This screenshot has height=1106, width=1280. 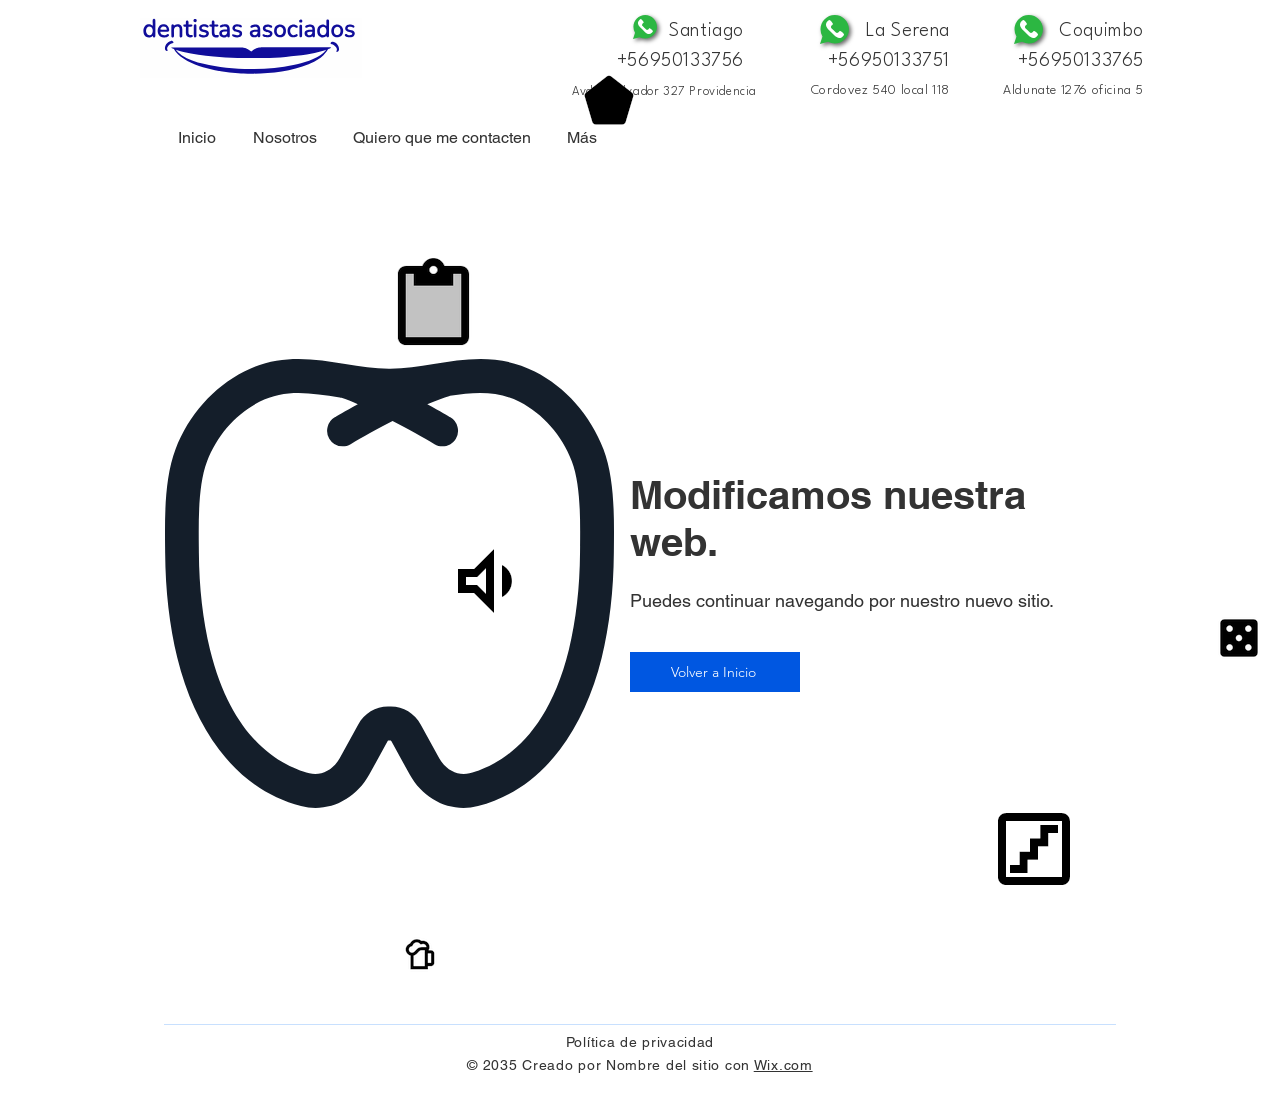 What do you see at coordinates (609, 102) in the screenshot?
I see `indicates a pentagon shape or geometric element` at bounding box center [609, 102].